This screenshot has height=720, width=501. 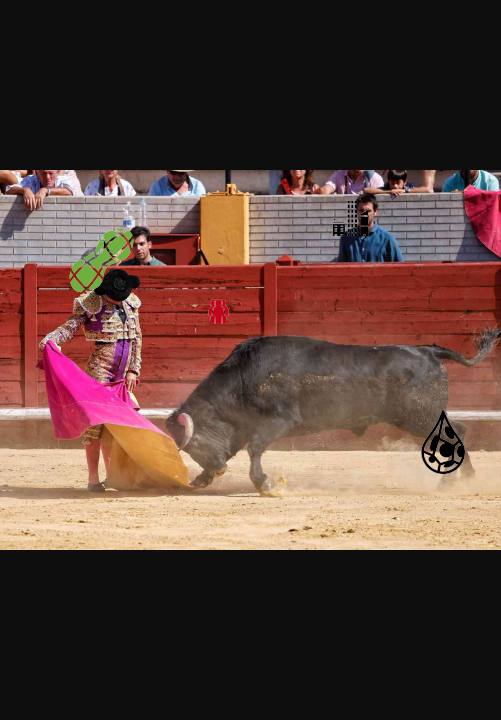 I want to click on view city or urban location, so click(x=350, y=218).